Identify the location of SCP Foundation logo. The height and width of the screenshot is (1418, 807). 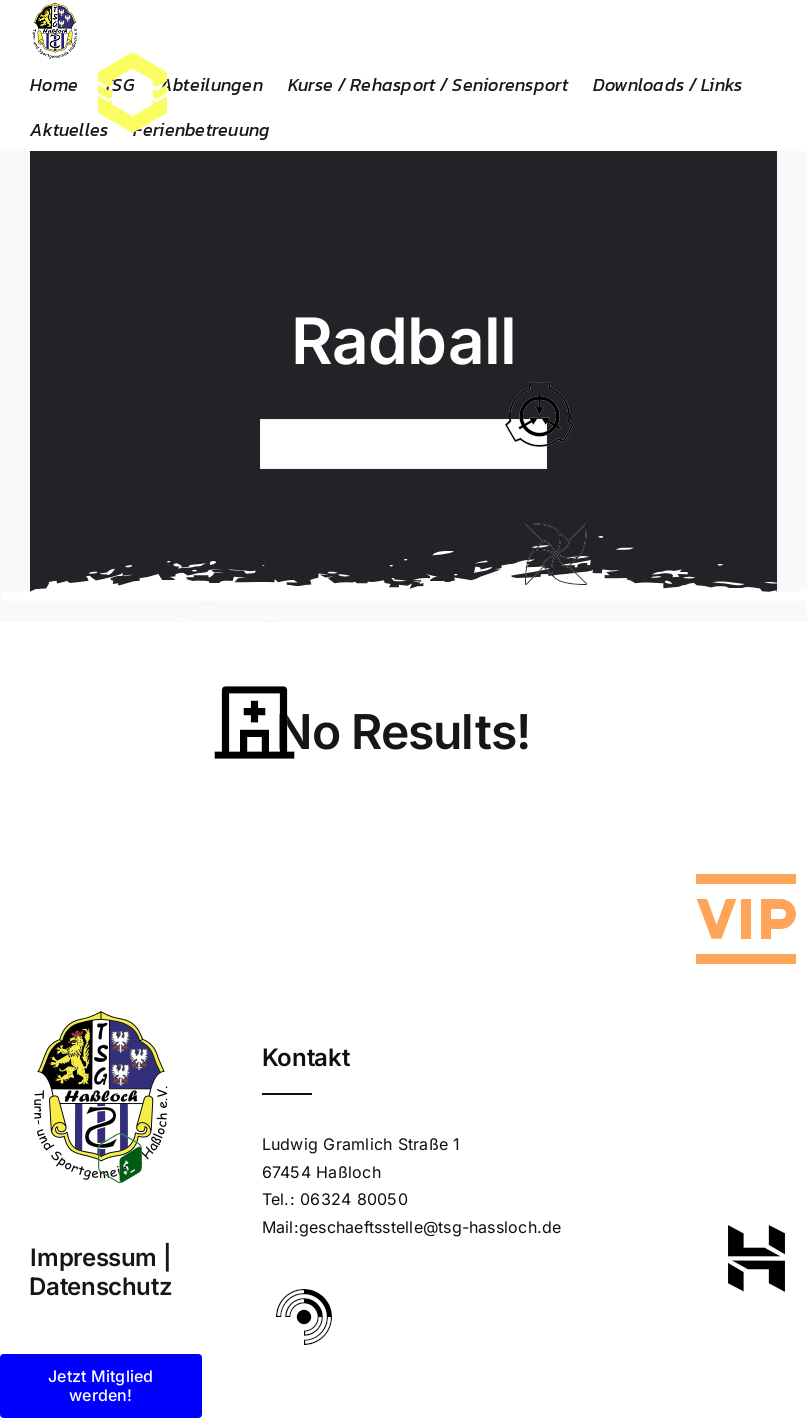
(539, 414).